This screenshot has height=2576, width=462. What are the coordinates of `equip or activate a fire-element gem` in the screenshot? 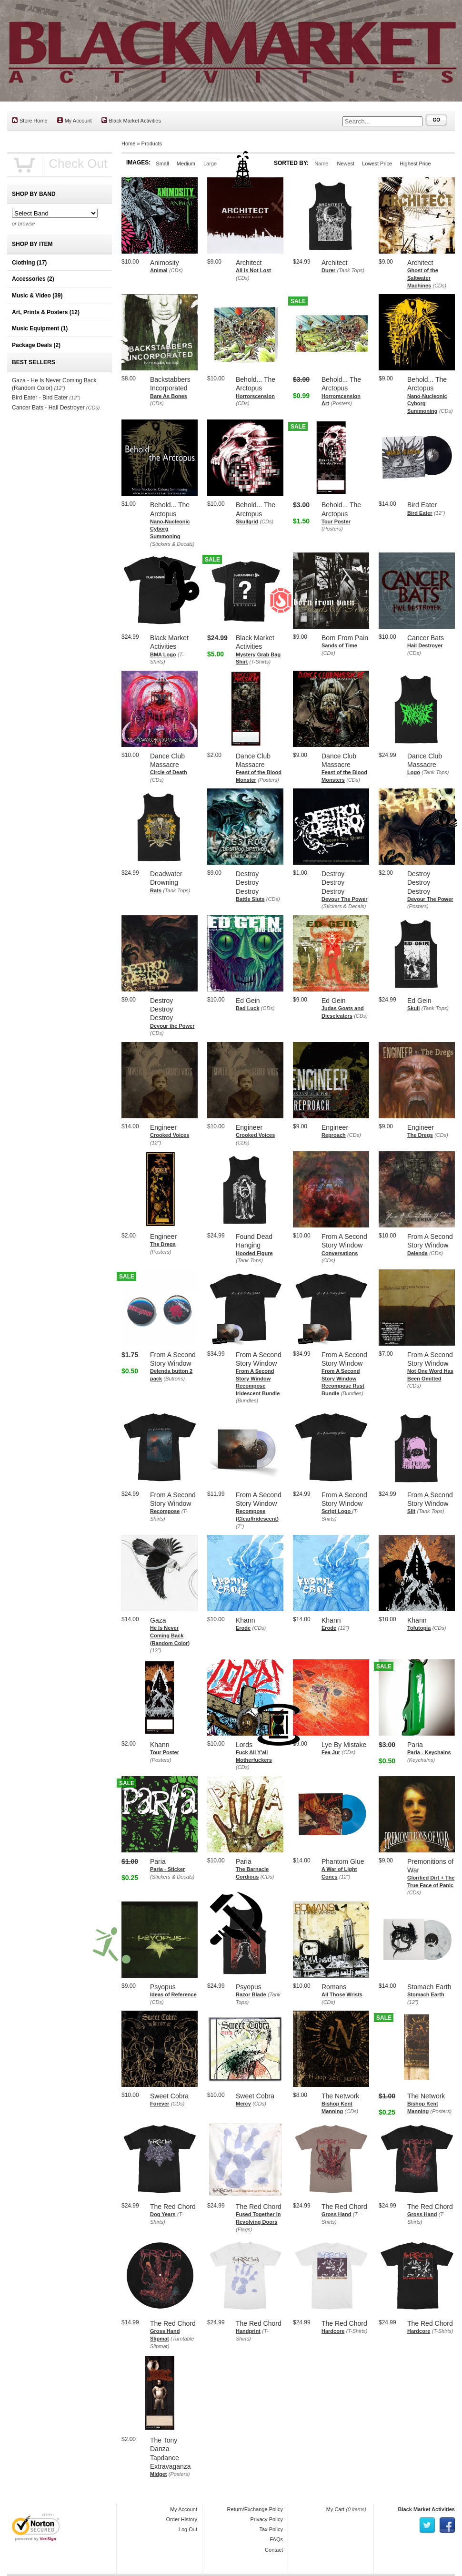 It's located at (281, 600).